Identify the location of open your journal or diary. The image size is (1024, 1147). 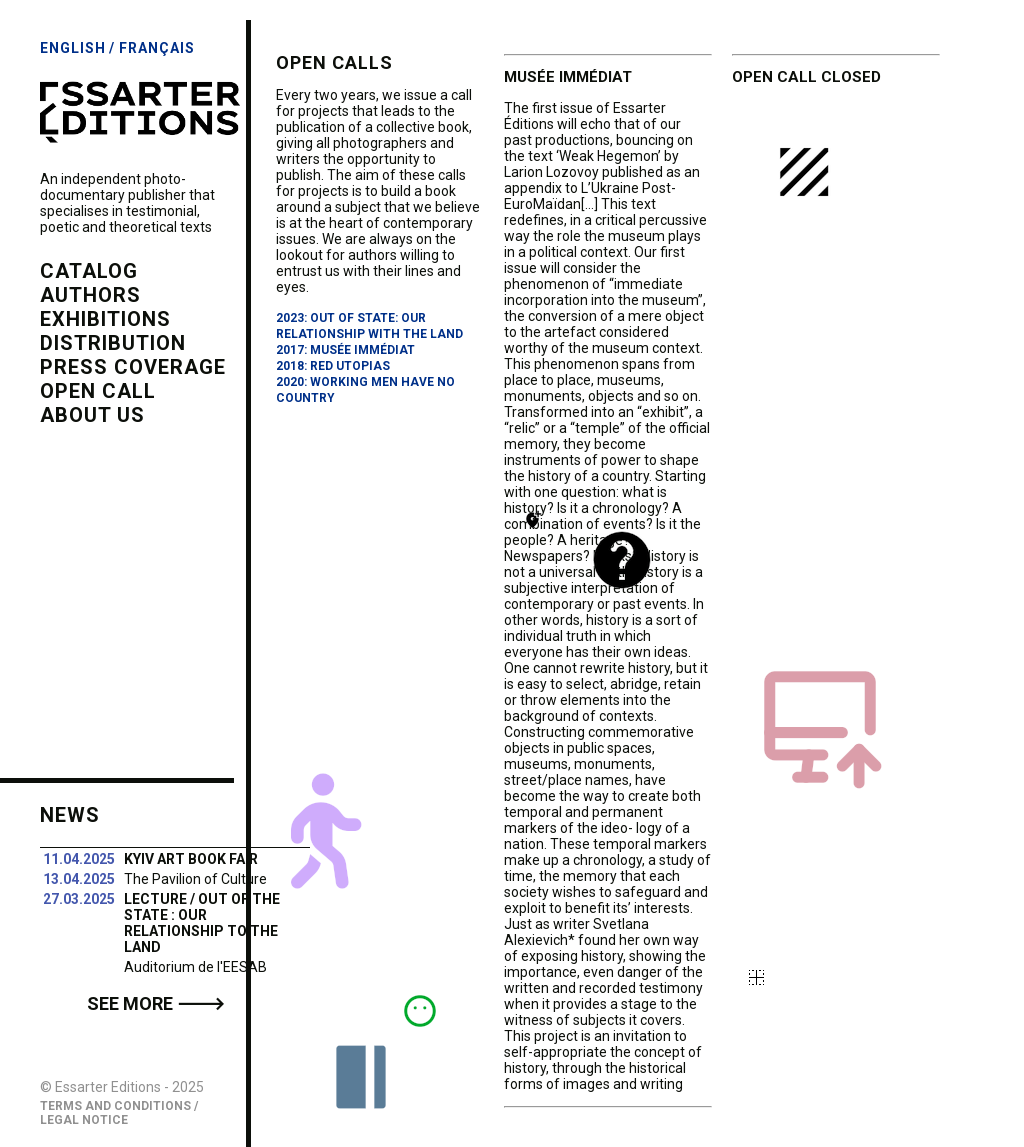
(361, 1077).